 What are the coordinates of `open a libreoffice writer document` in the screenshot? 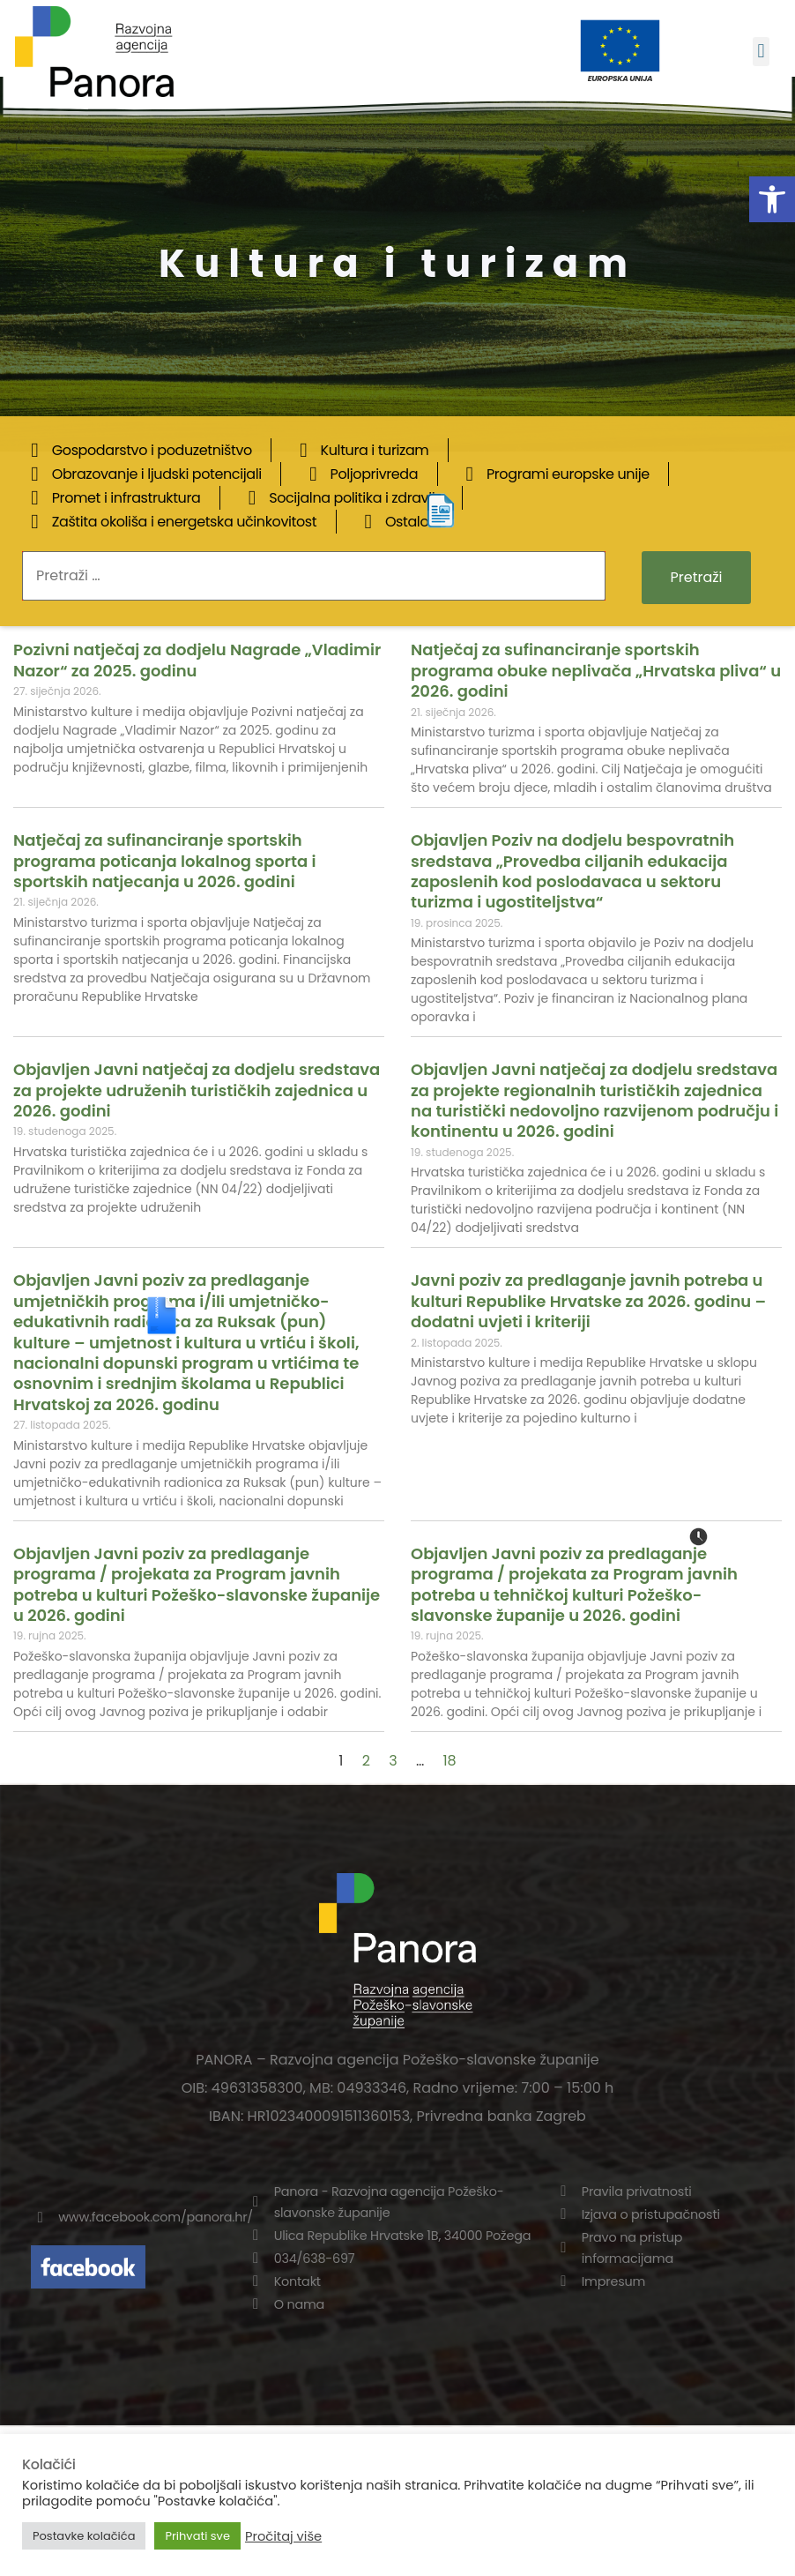 It's located at (441, 511).